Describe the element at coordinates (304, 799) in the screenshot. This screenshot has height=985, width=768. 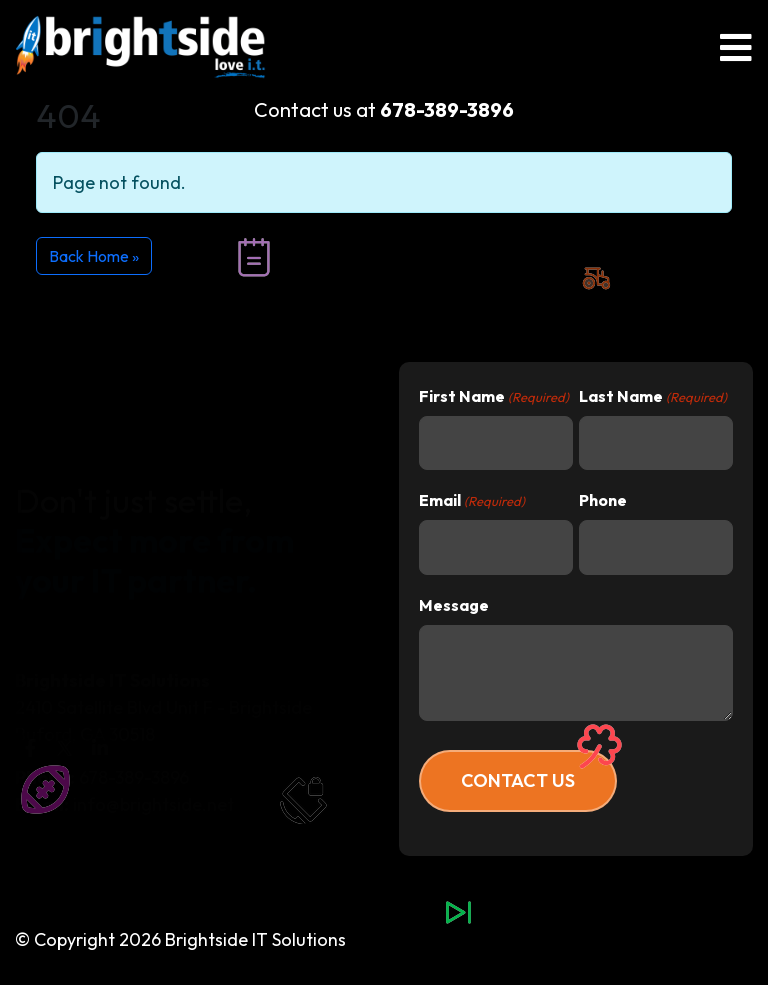
I see `lock screen rotation to current orientation` at that location.